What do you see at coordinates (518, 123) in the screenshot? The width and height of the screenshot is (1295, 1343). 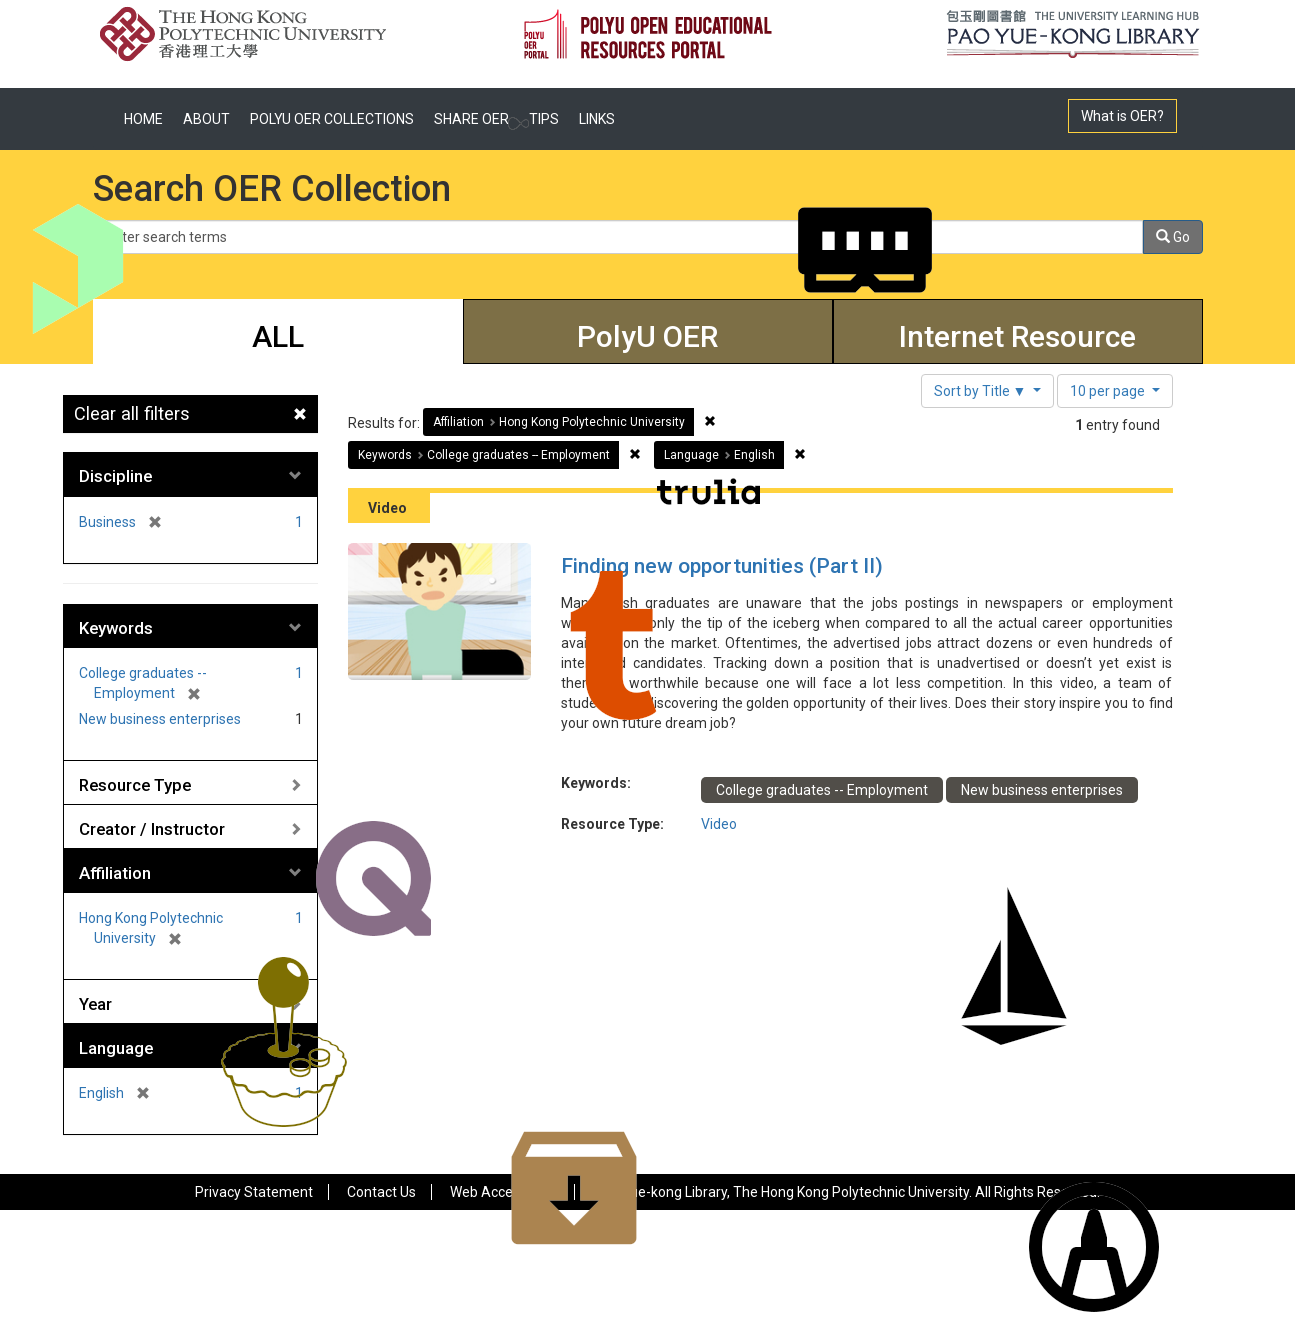 I see `virgin media brand logo` at bounding box center [518, 123].